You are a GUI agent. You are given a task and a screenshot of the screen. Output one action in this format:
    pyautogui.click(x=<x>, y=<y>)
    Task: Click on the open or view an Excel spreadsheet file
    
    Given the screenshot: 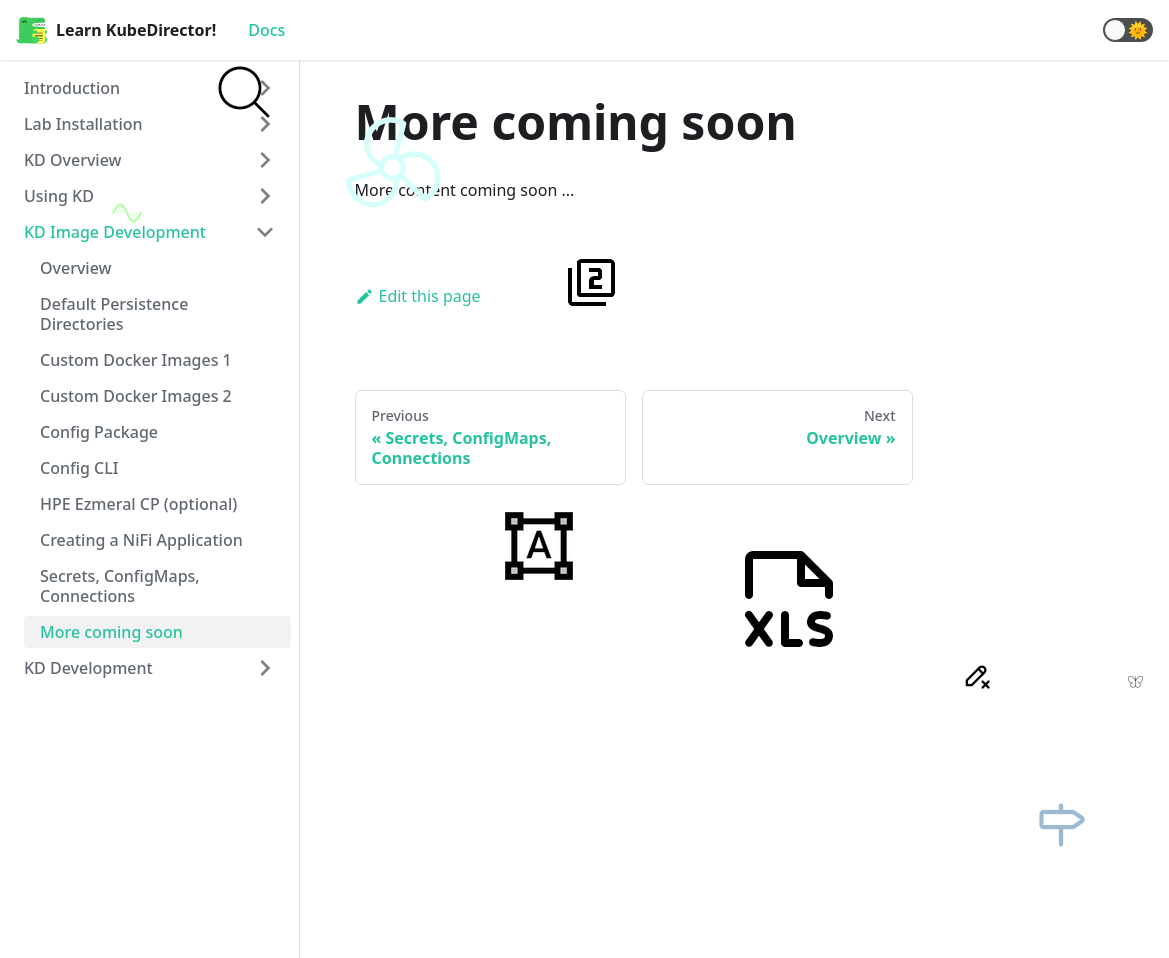 What is the action you would take?
    pyautogui.click(x=789, y=603)
    